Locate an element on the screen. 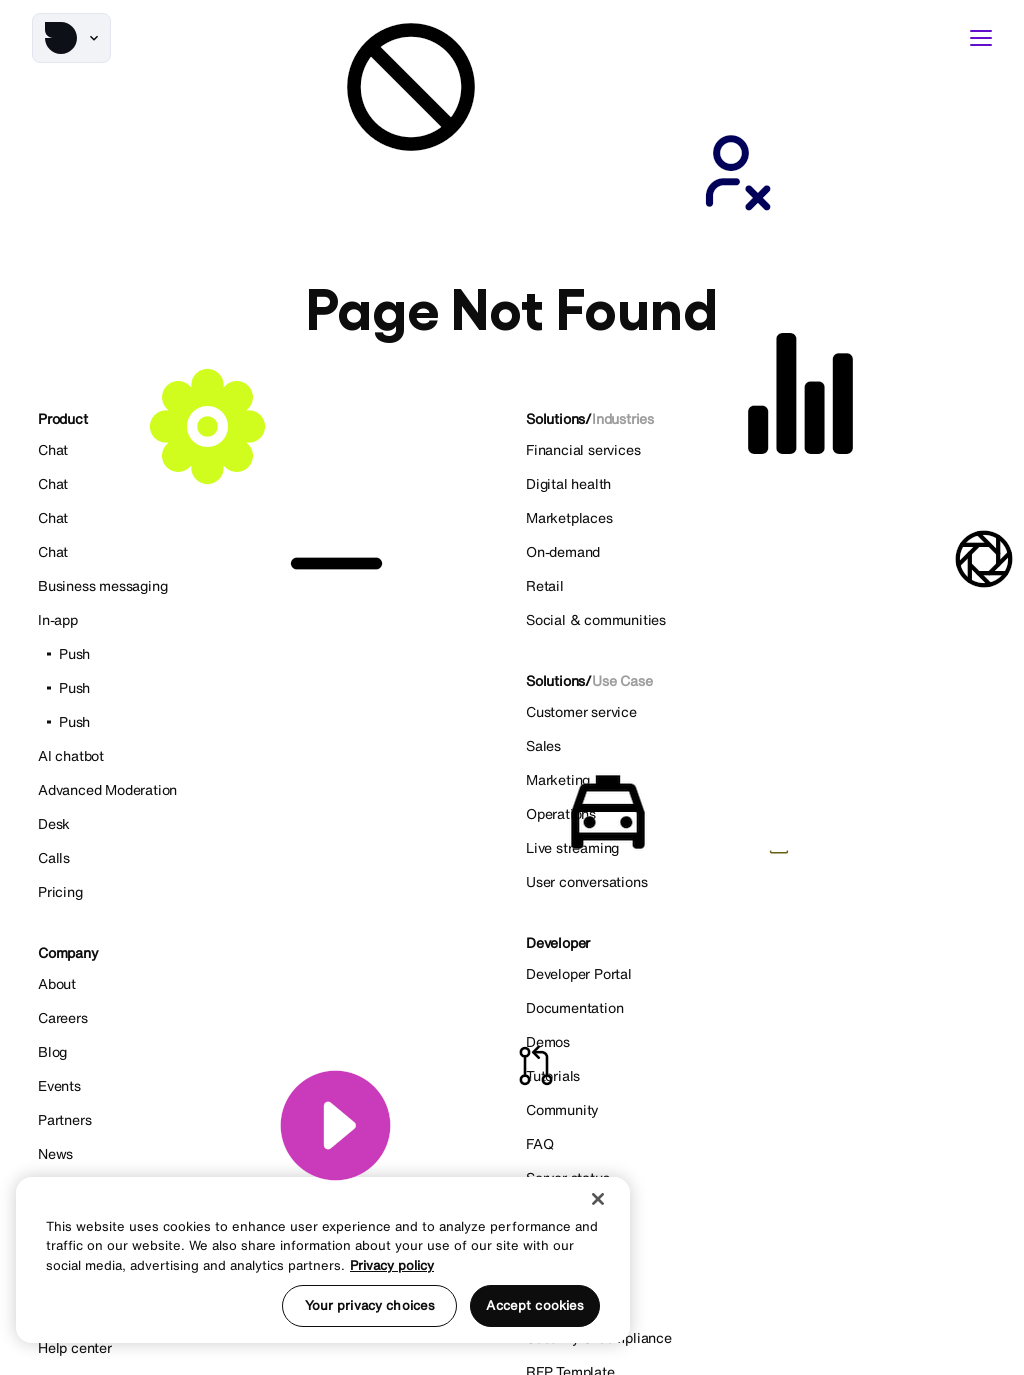 This screenshot has width=1024, height=1375. access garden or plant care features is located at coordinates (207, 426).